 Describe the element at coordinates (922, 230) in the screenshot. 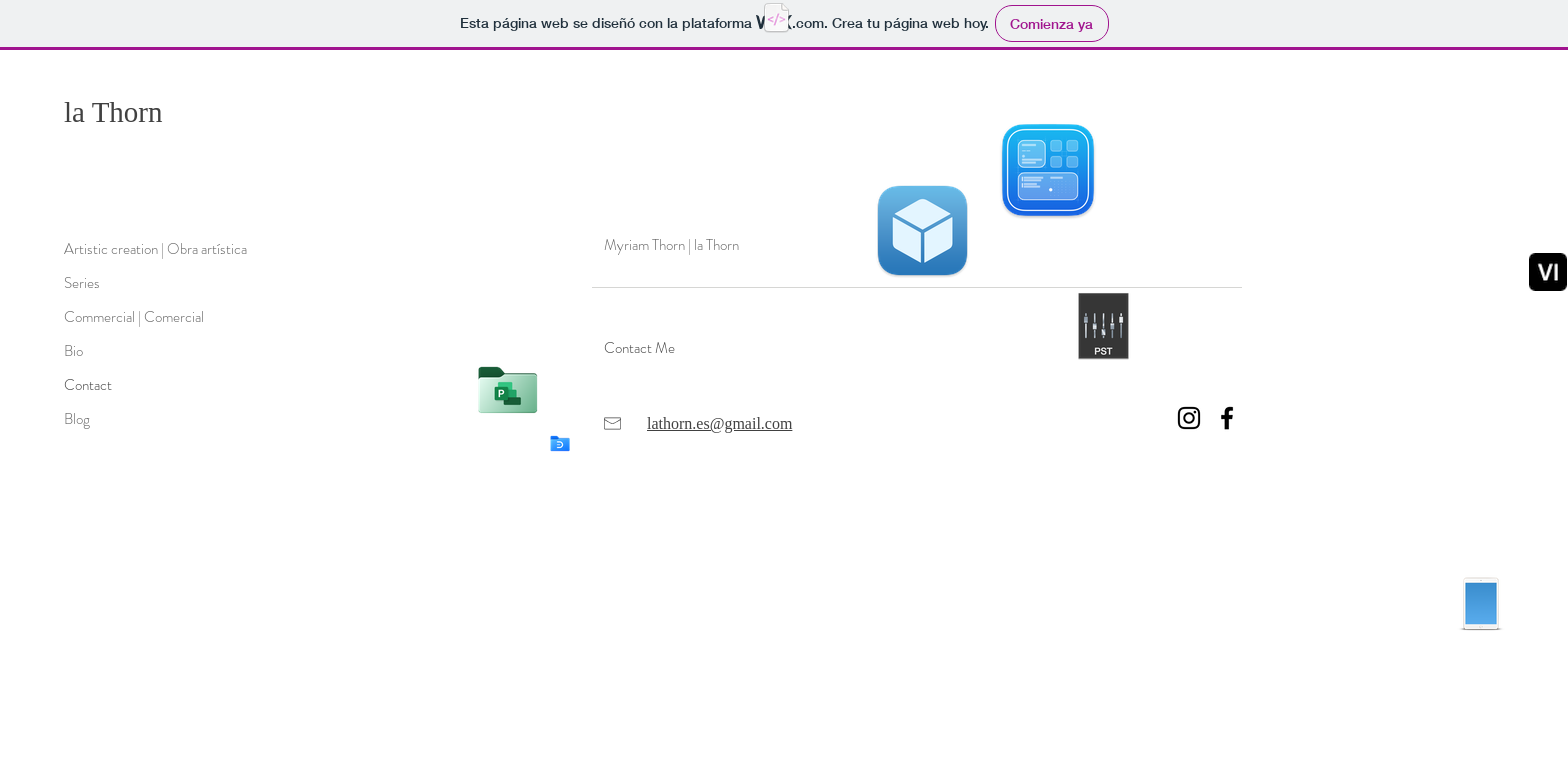

I see `access 3D model or USD file viewer` at that location.